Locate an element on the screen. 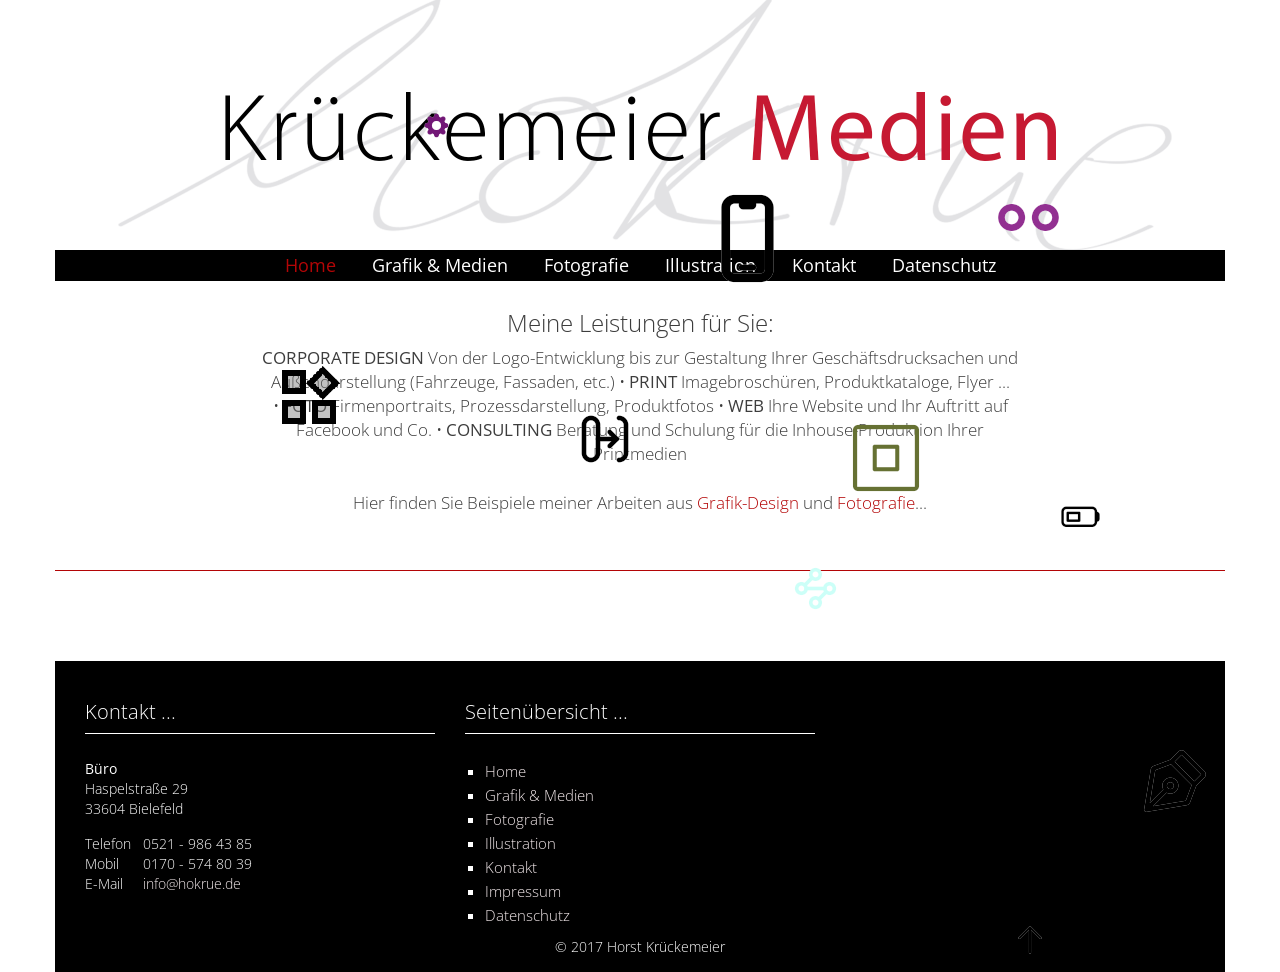 The height and width of the screenshot is (972, 1280). access widgets or app shortcuts is located at coordinates (309, 397).